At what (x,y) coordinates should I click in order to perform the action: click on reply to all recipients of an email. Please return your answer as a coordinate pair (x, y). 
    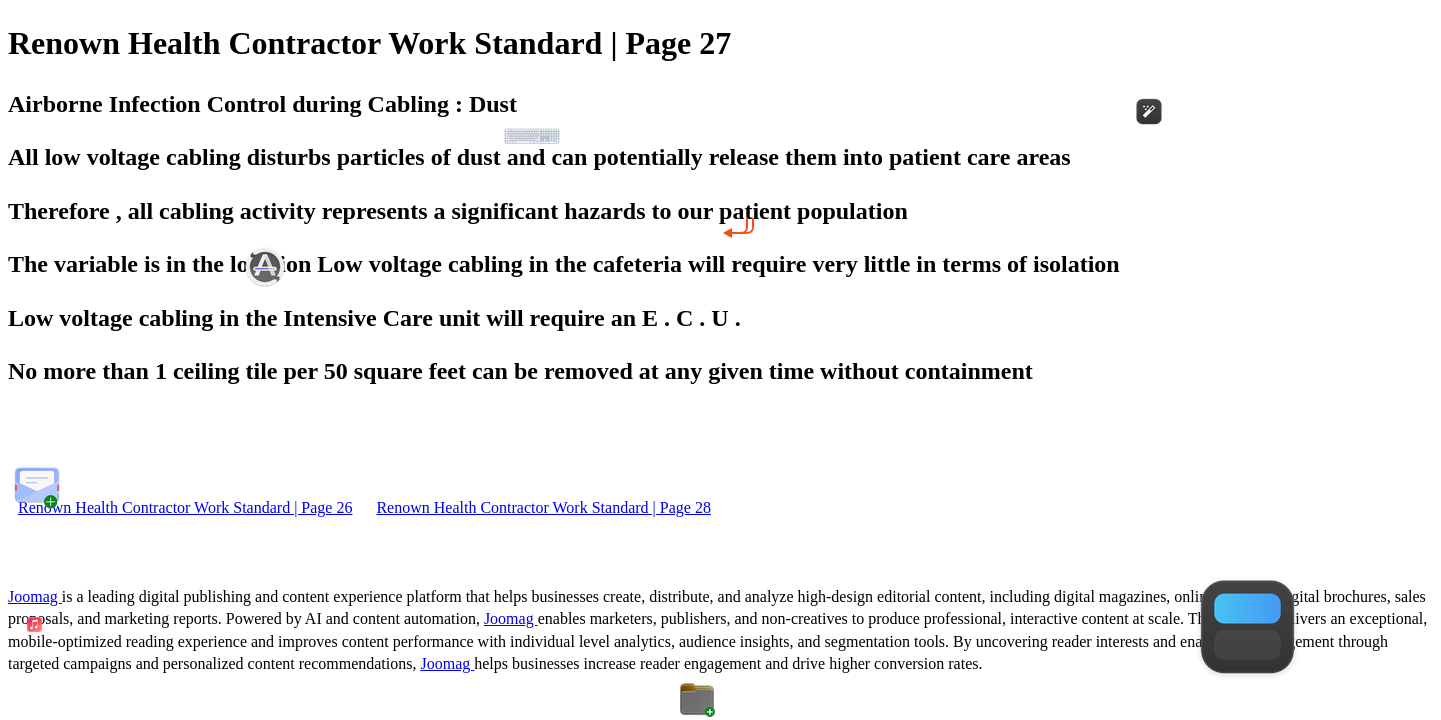
    Looking at the image, I should click on (738, 226).